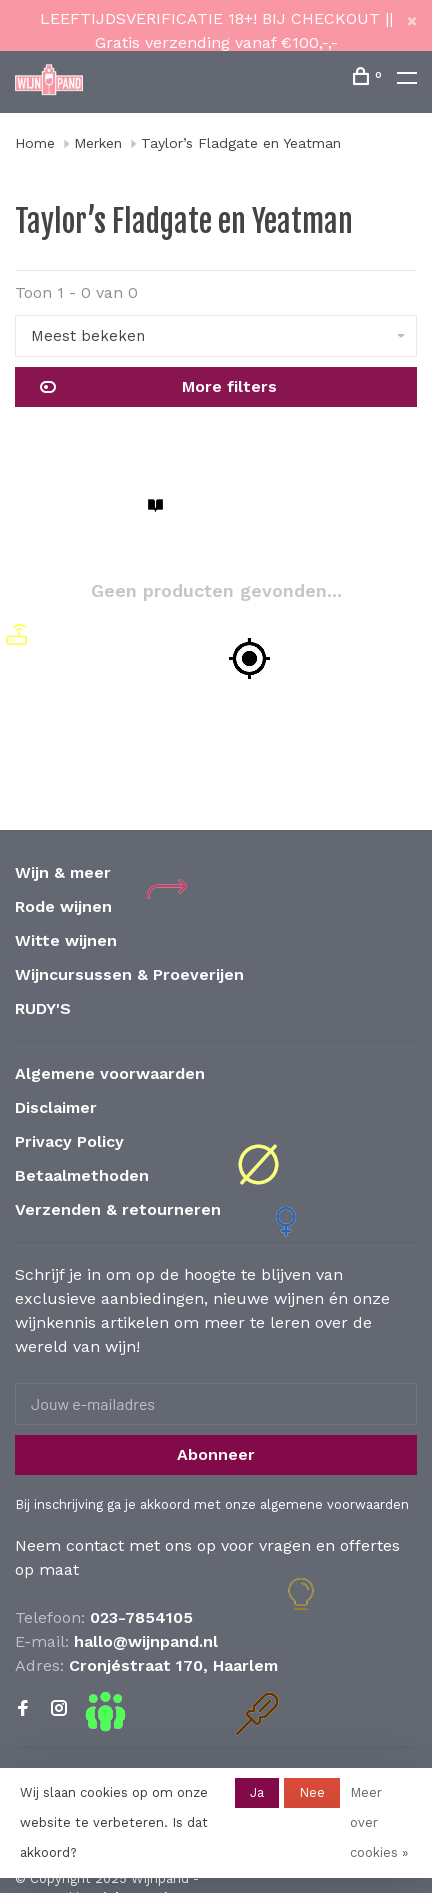  I want to click on view group members, so click(105, 1711).